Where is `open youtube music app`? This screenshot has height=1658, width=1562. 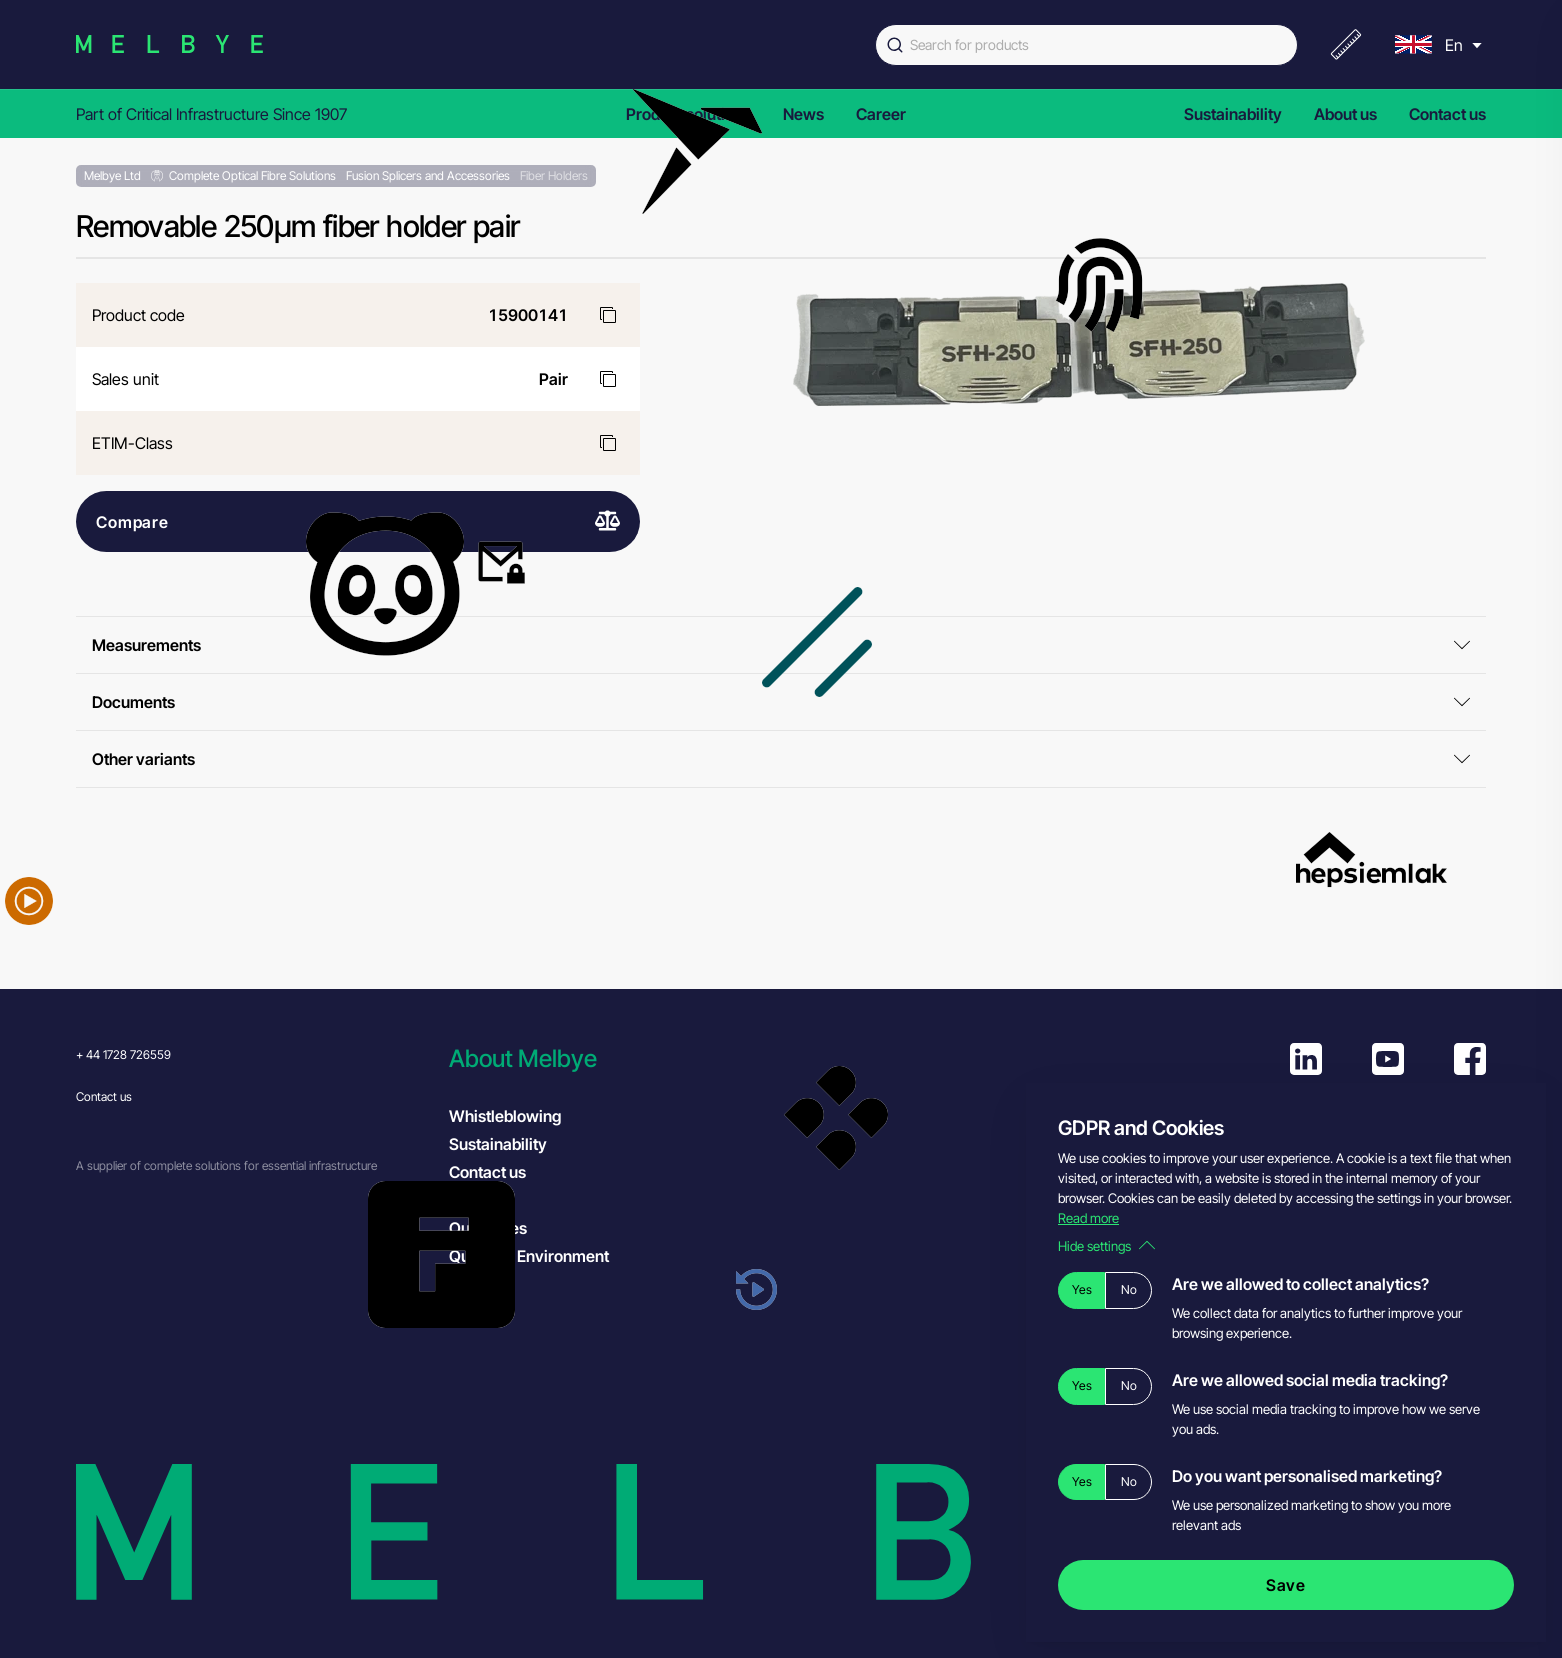 open youtube music app is located at coordinates (29, 901).